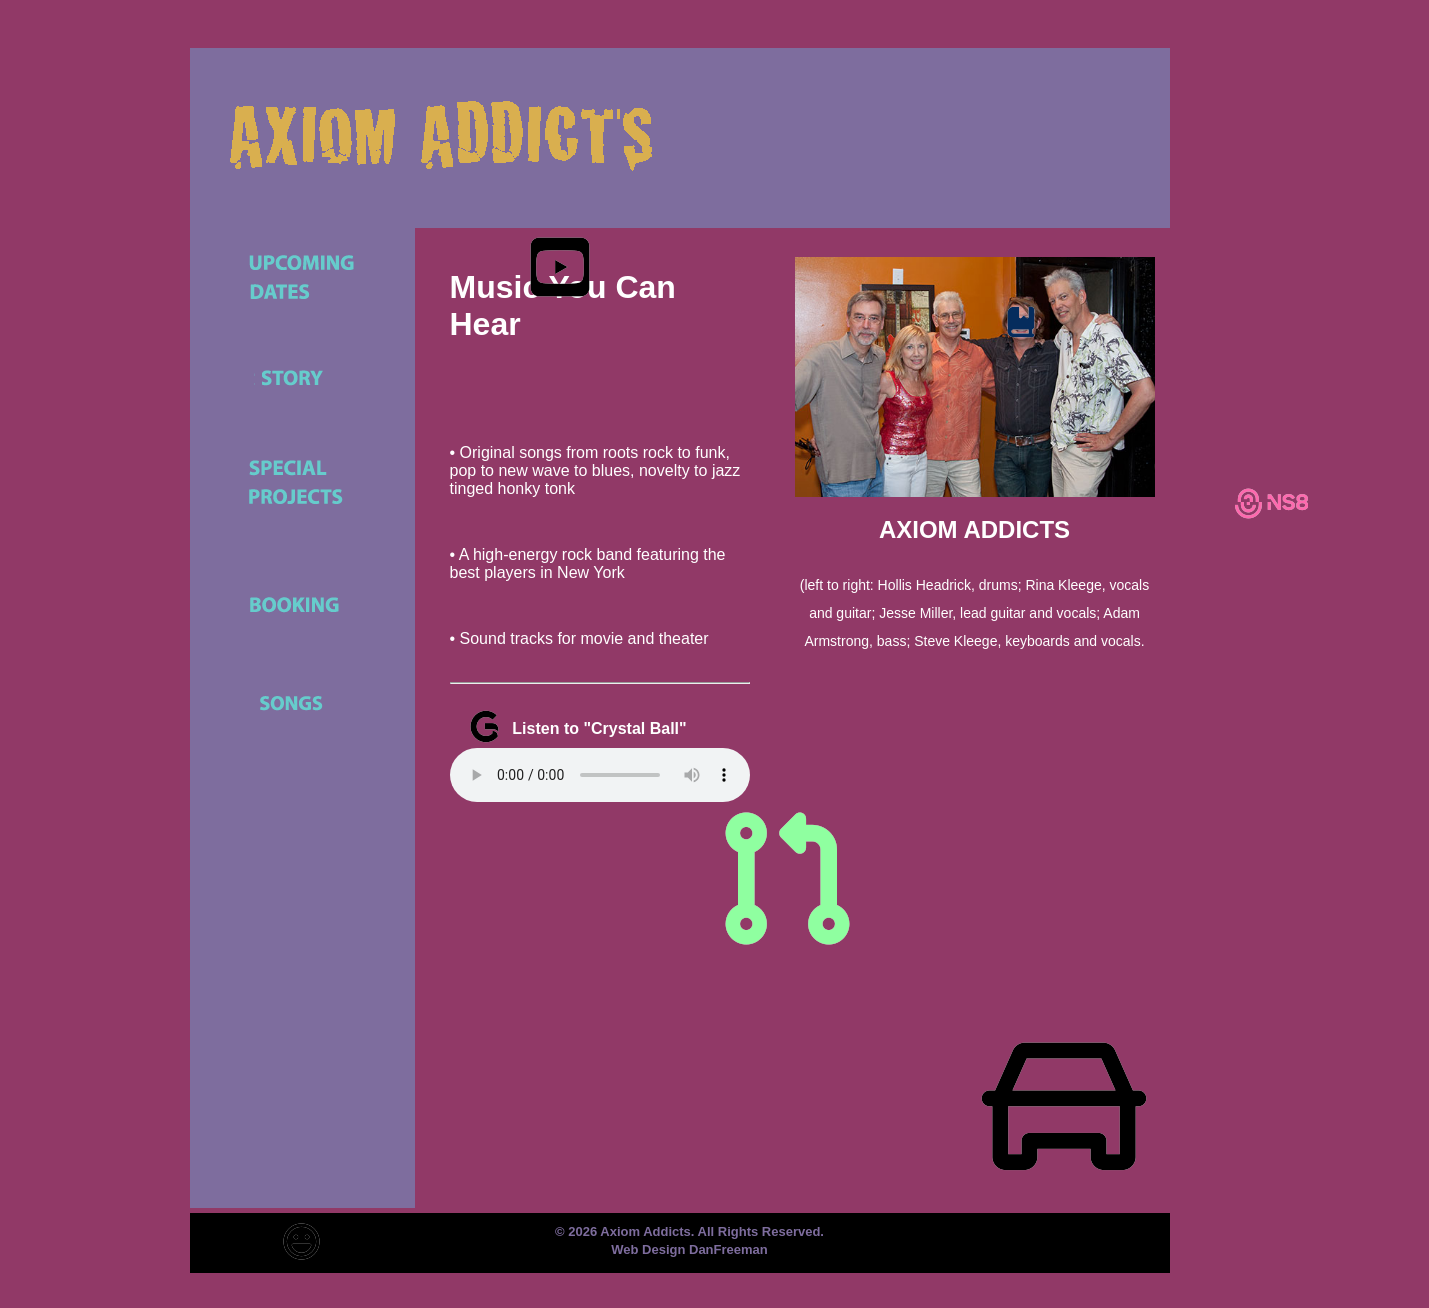 This screenshot has width=1429, height=1308. Describe the element at coordinates (1064, 1109) in the screenshot. I see `access vehicle or car-related settings` at that location.